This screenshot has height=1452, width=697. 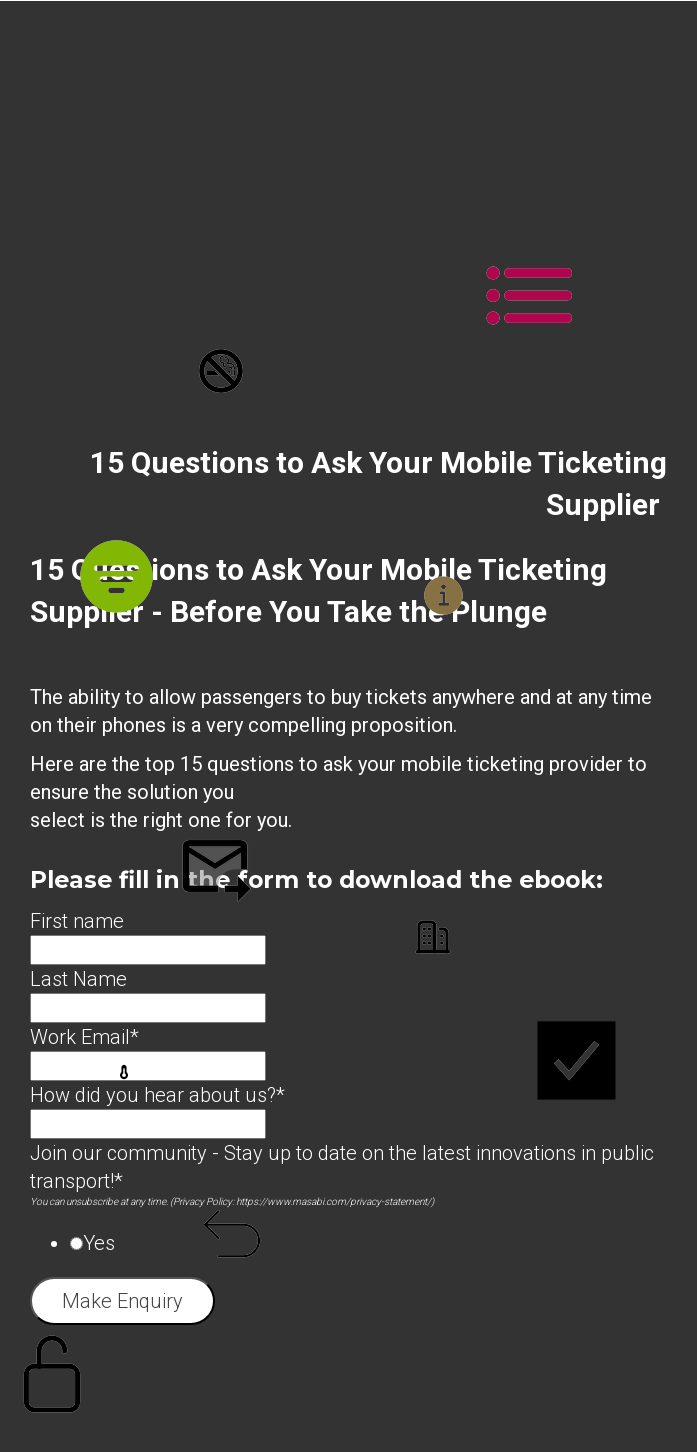 What do you see at coordinates (576, 1060) in the screenshot?
I see `indicates a selected or completed item` at bounding box center [576, 1060].